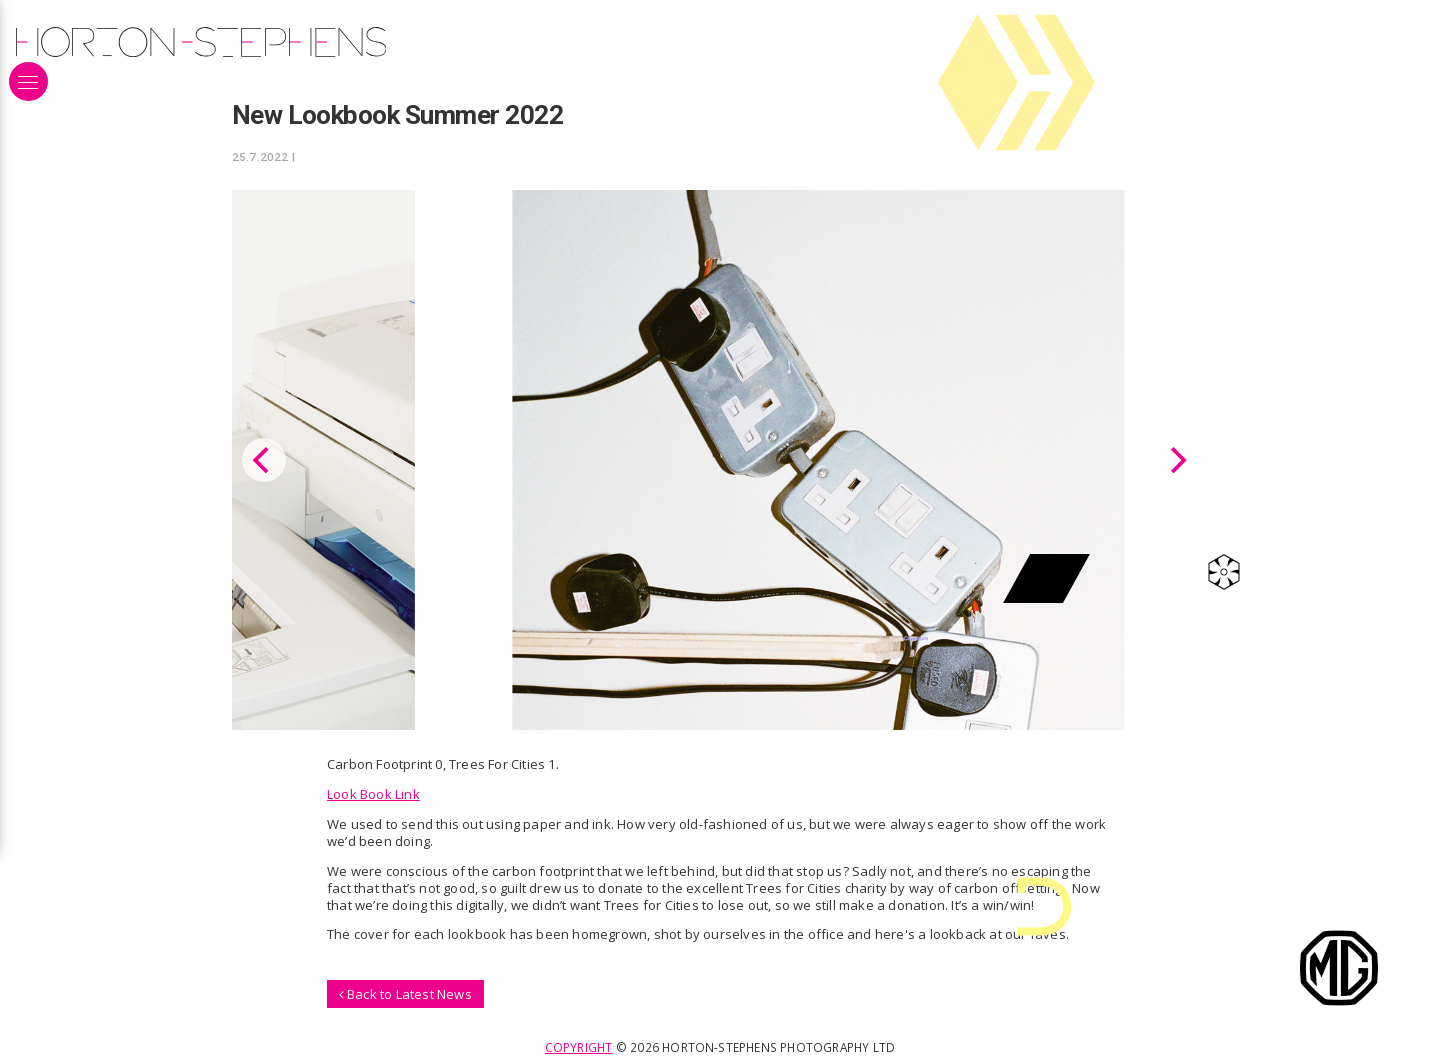 The image size is (1440, 1063). What do you see at coordinates (1016, 82) in the screenshot?
I see `hive blockchain logo` at bounding box center [1016, 82].